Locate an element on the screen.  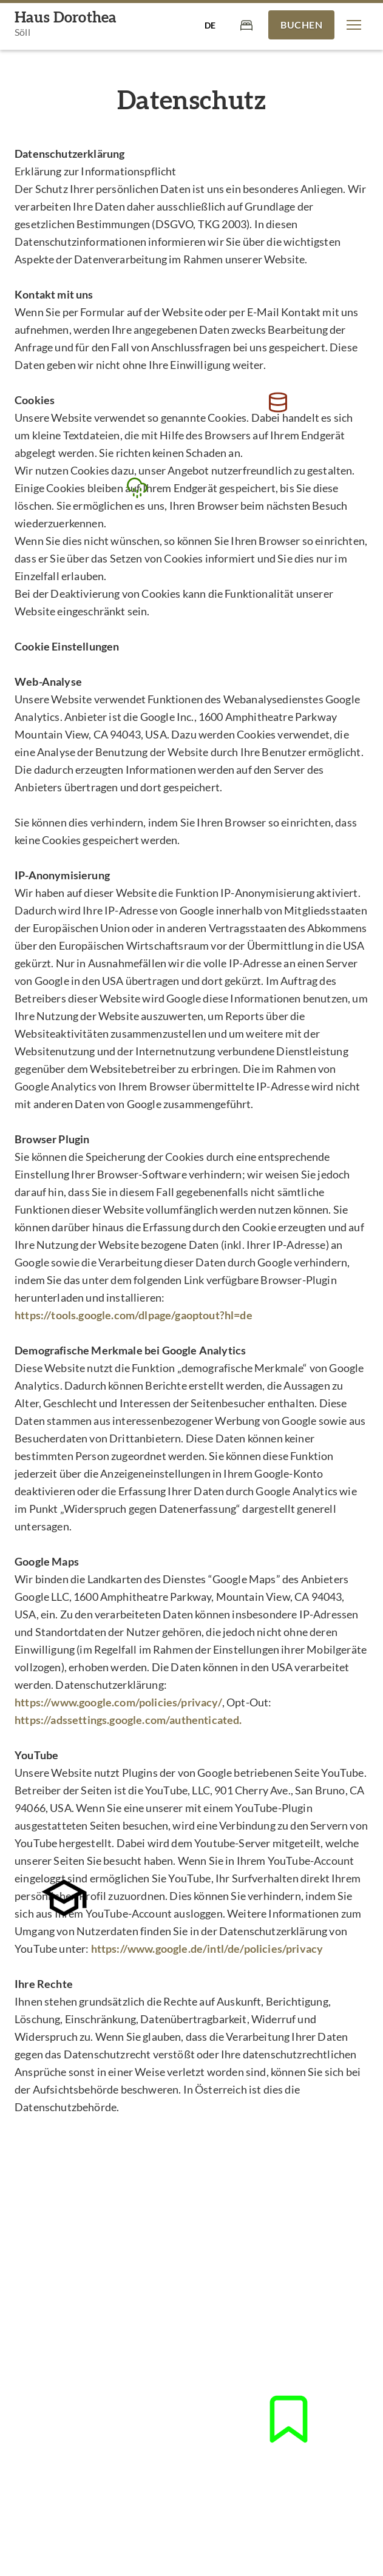
access database management is located at coordinates (278, 402).